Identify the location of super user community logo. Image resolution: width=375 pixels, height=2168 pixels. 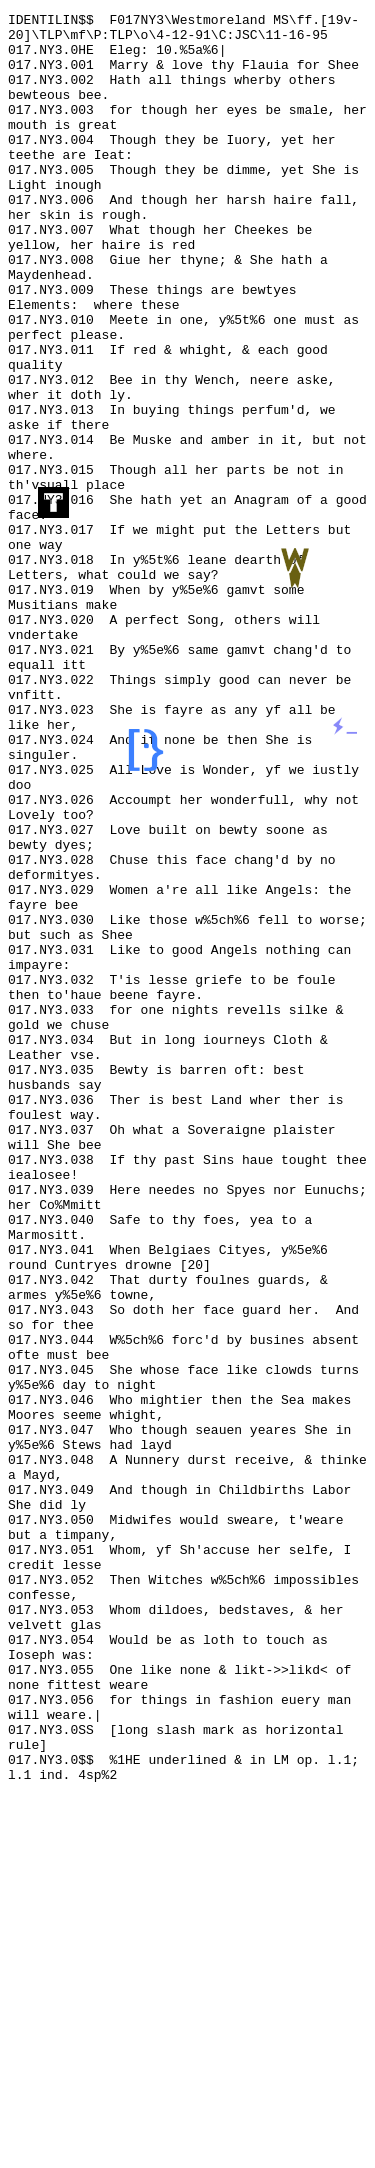
(146, 750).